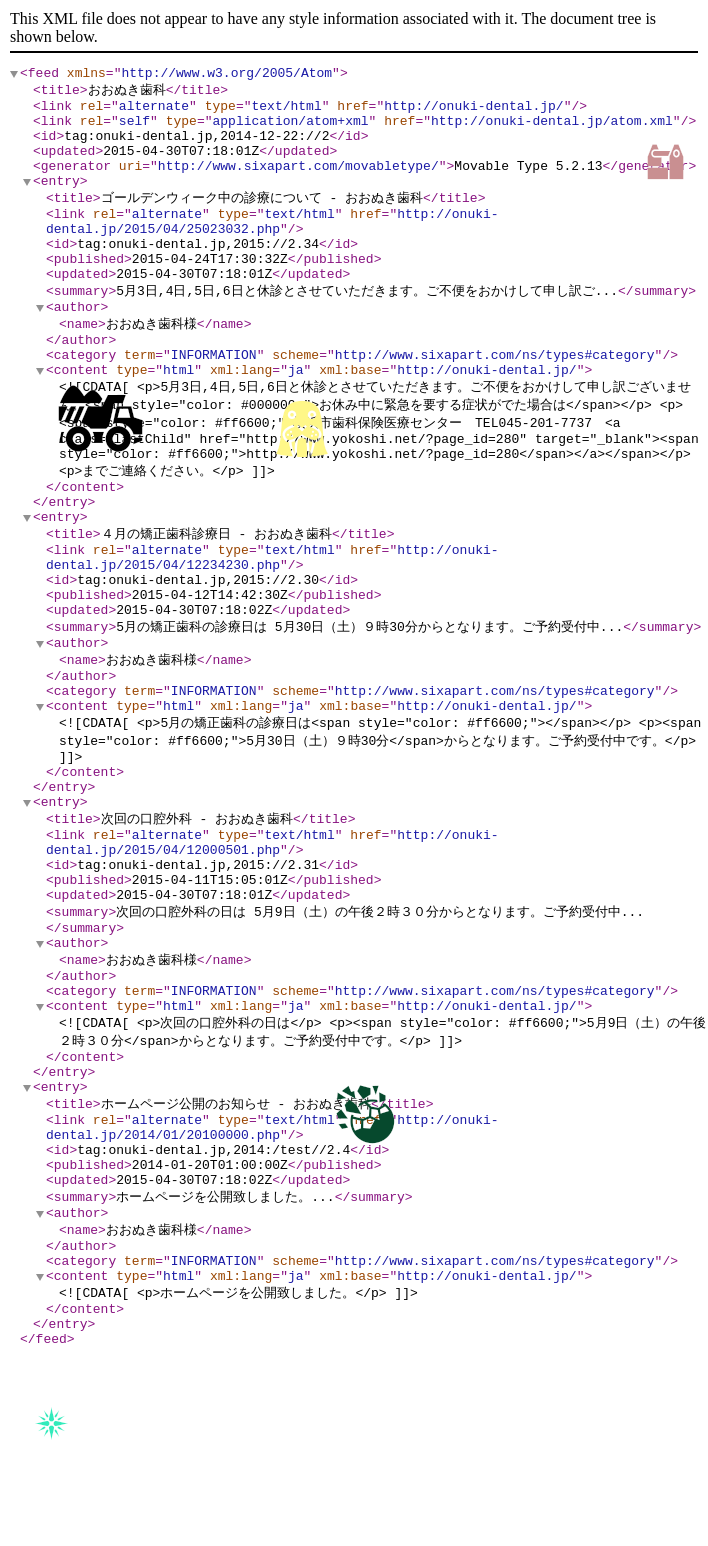 This screenshot has height=1546, width=708. I want to click on indicates a destructible object or breakable item, so click(365, 1114).